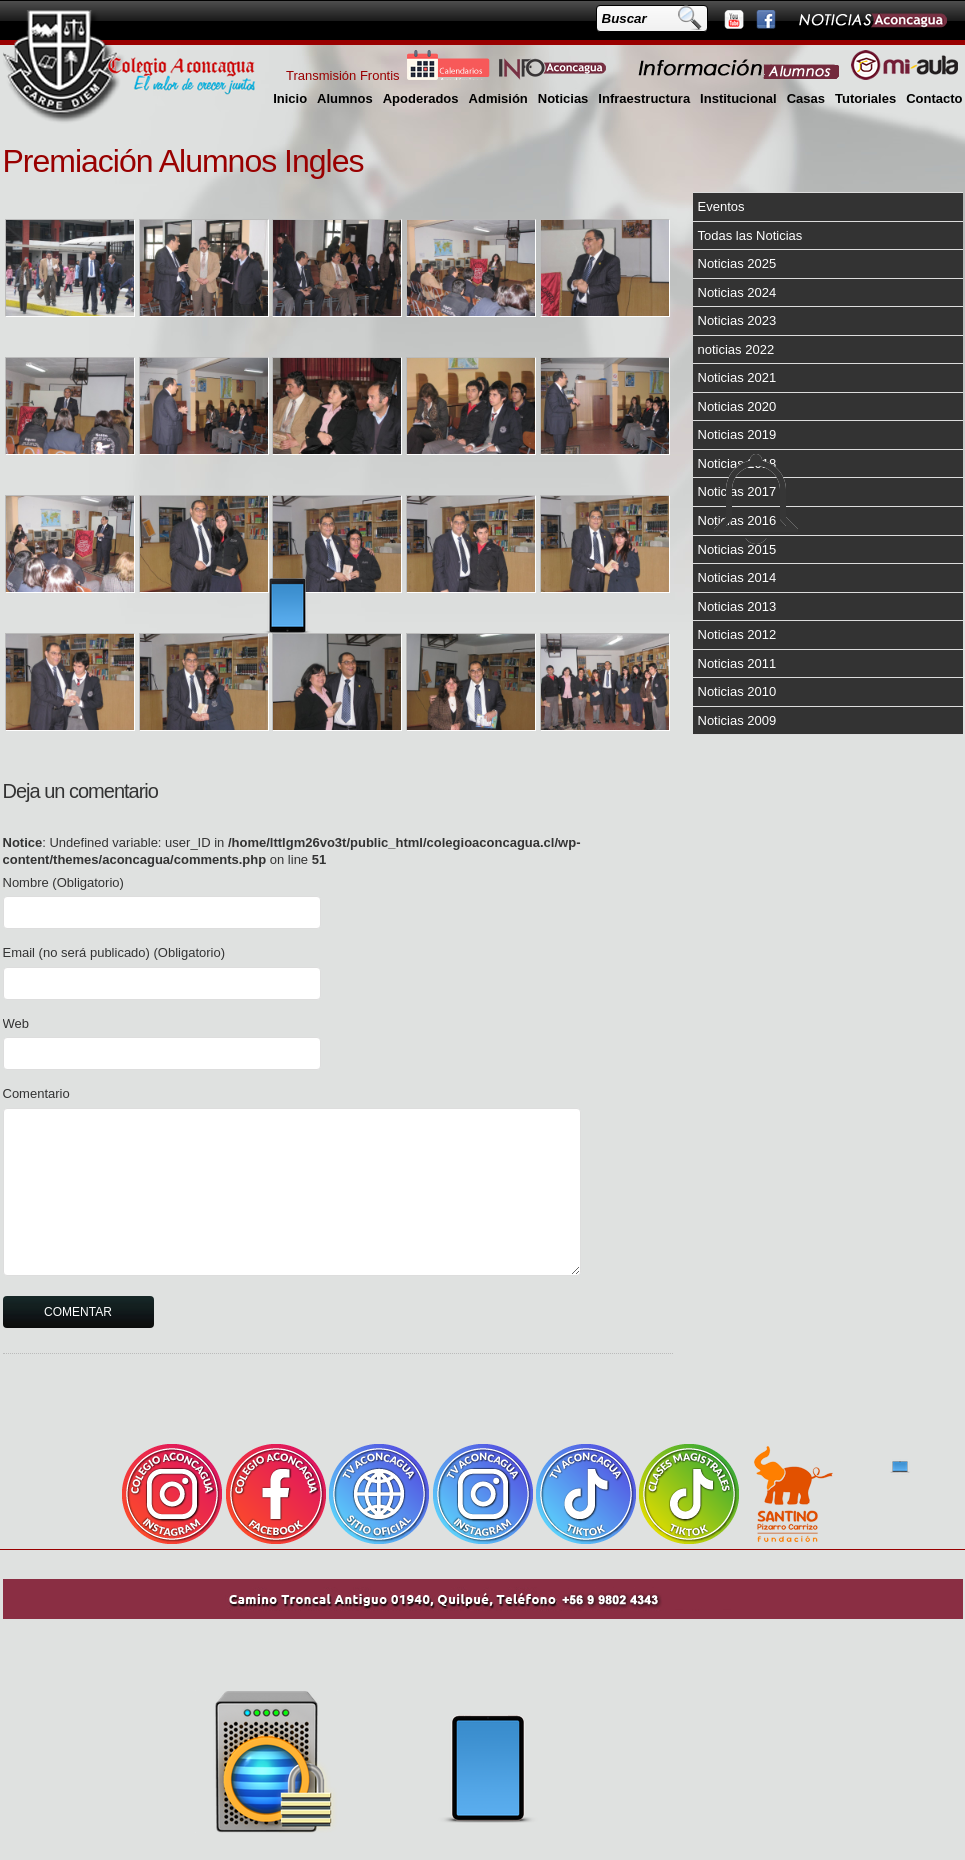 The image size is (965, 1860). Describe the element at coordinates (287, 600) in the screenshot. I see `indicates a connected iPad mini device` at that location.